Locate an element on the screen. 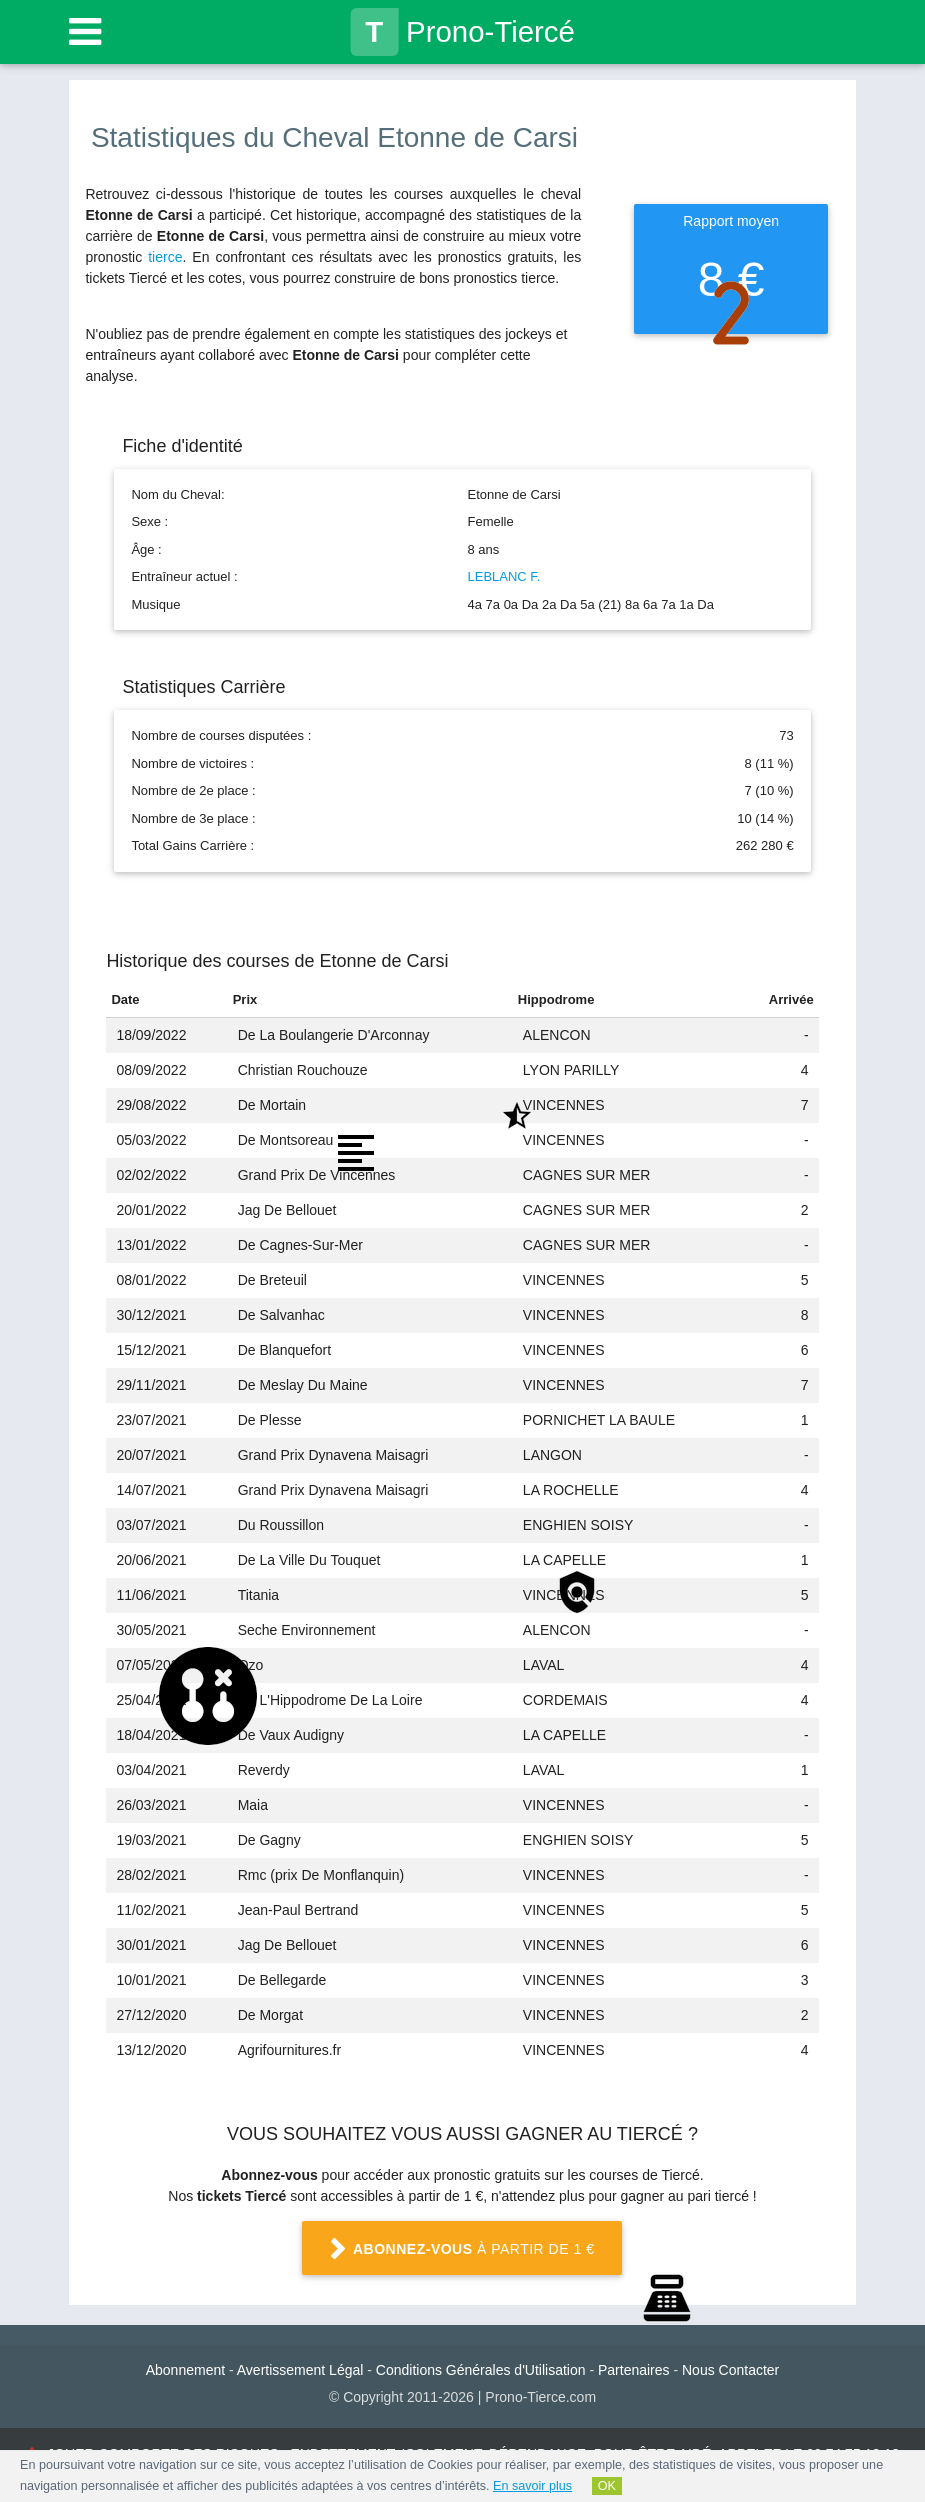 The image size is (925, 2502). access point of sale or checkout system is located at coordinates (667, 2298).